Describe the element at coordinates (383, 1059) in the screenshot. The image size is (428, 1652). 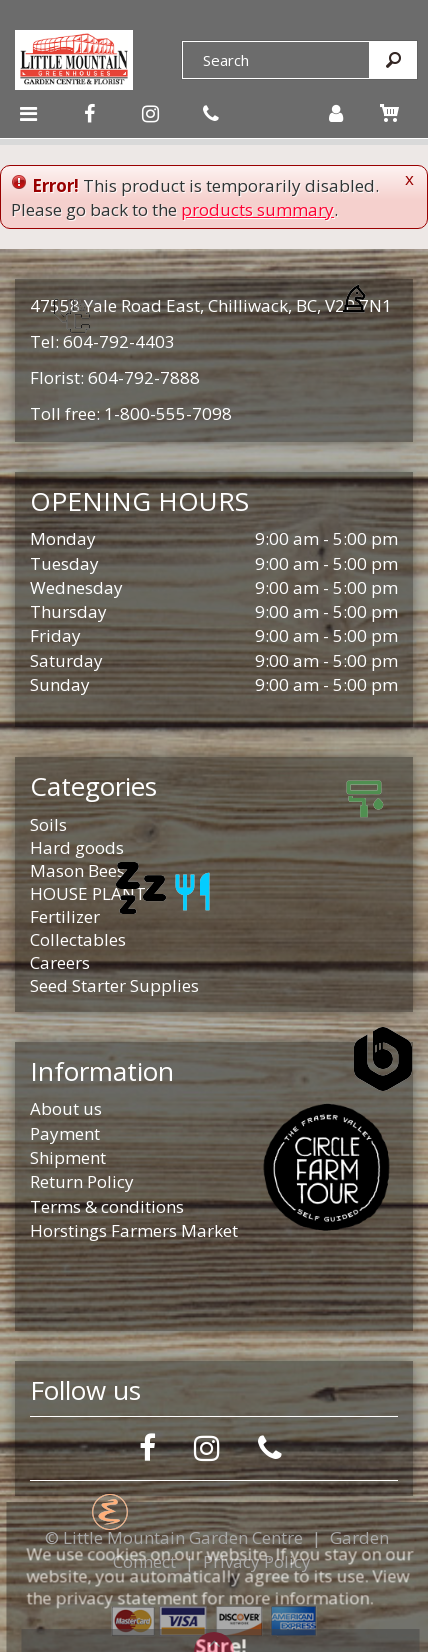
I see `open beekeeper studio database management app` at that location.